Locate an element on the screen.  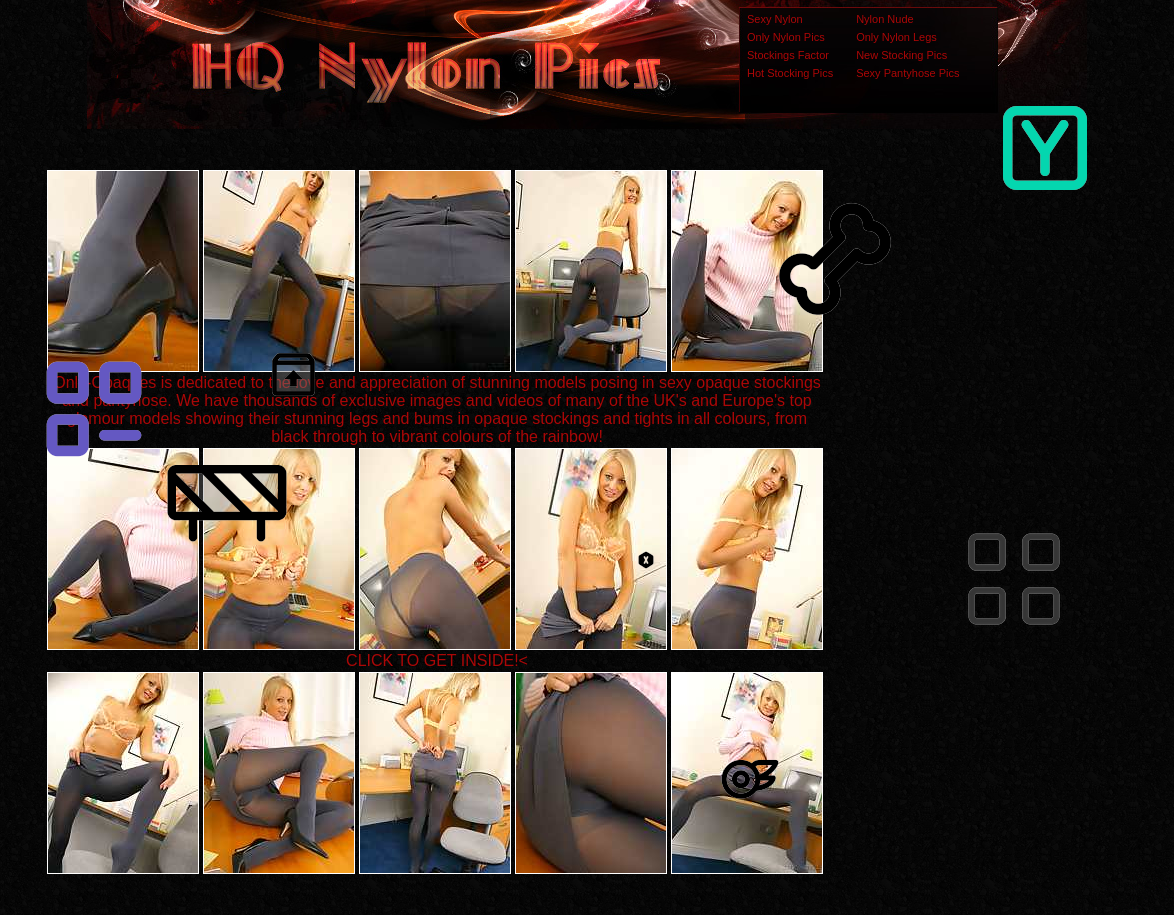
access pet-related features or settings is located at coordinates (835, 259).